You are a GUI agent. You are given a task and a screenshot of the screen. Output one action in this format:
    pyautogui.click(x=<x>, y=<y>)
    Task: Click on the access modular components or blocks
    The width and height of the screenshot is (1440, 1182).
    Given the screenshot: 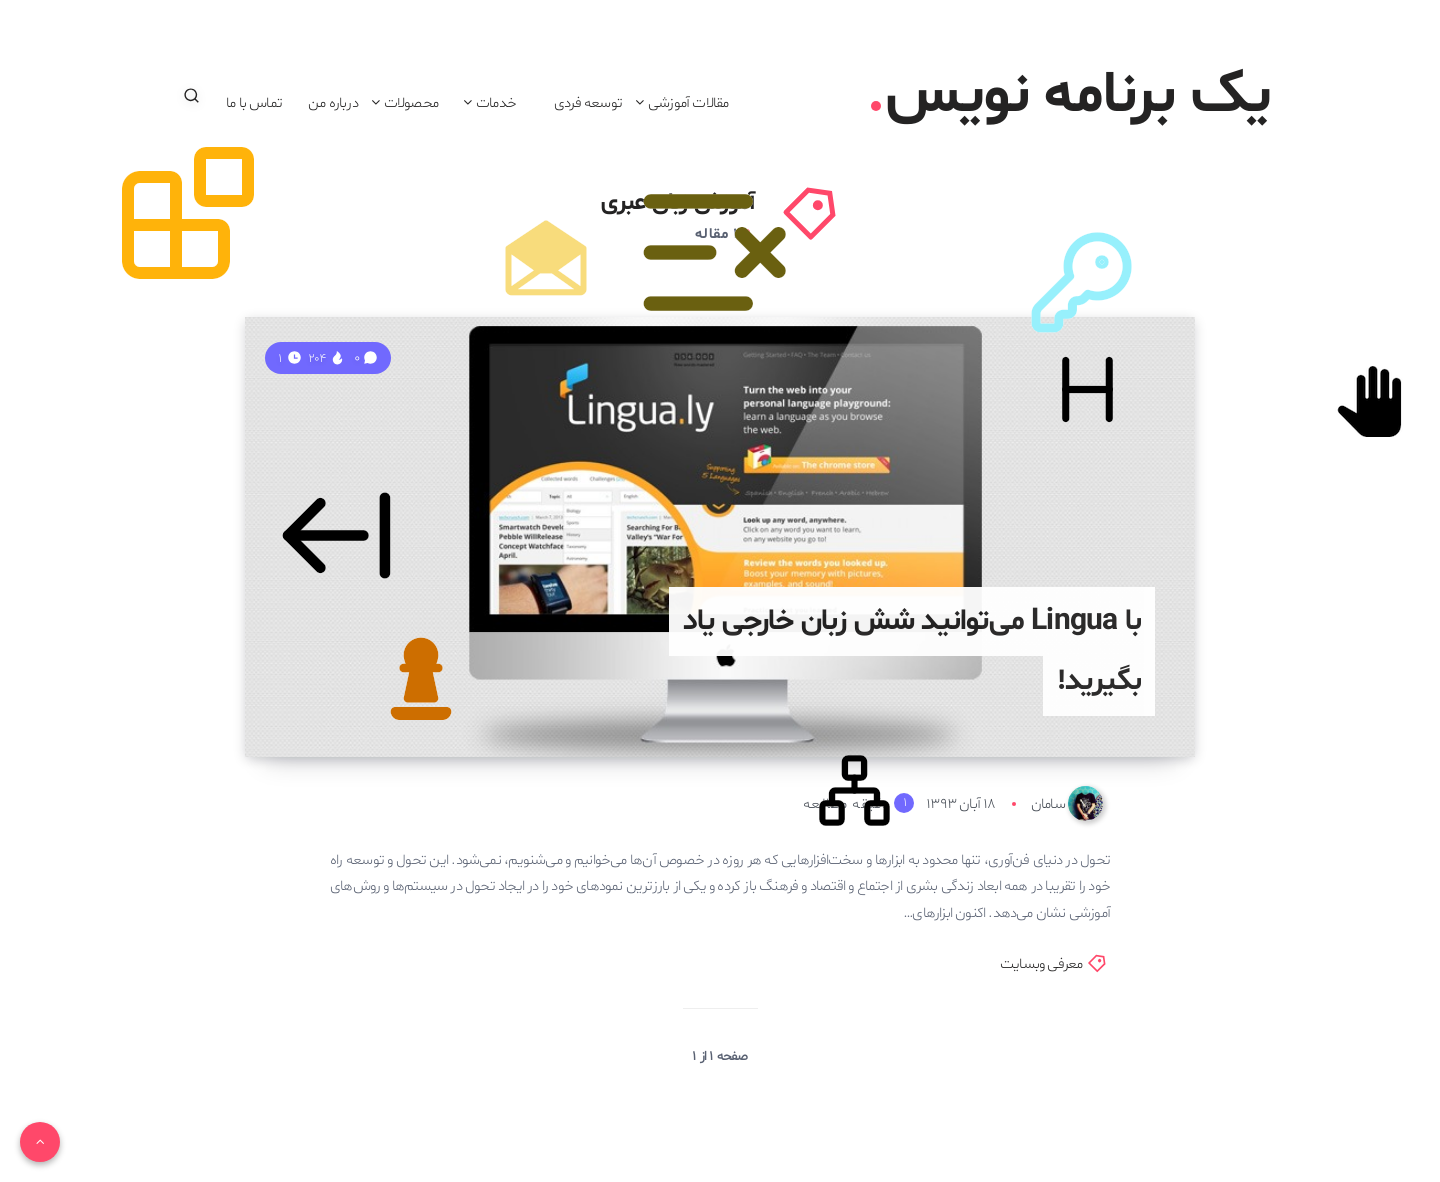 What is the action you would take?
    pyautogui.click(x=188, y=213)
    